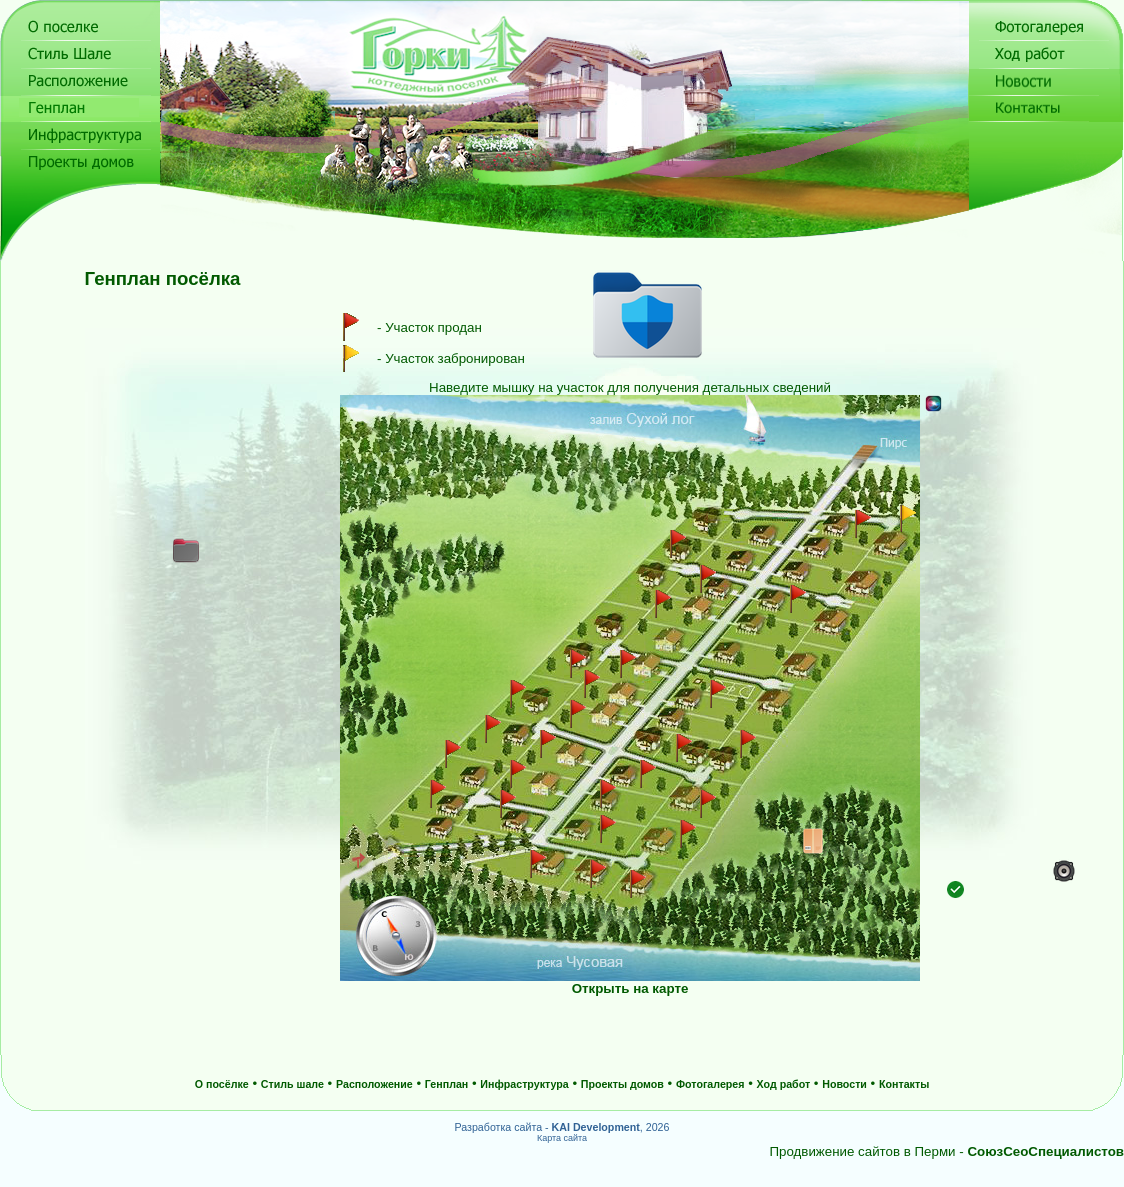 This screenshot has height=1187, width=1124. Describe the element at coordinates (186, 550) in the screenshot. I see `open folder to view contents` at that location.